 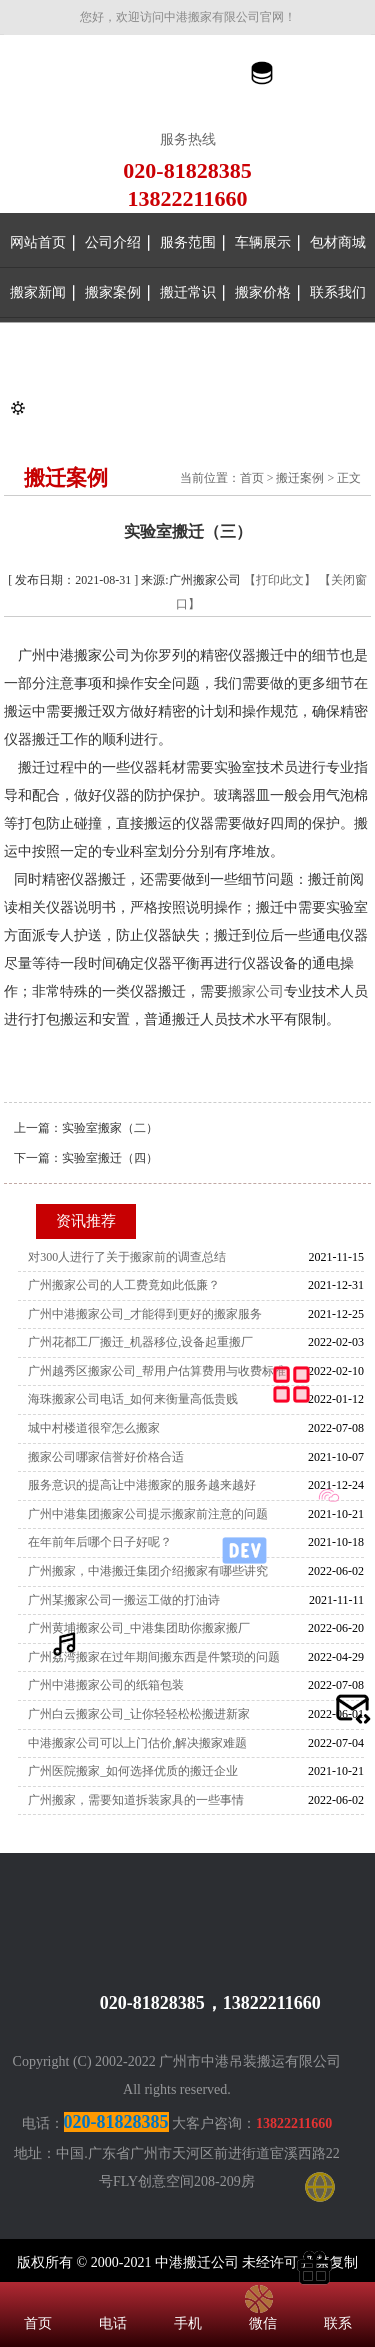 I want to click on switch to global or worldwide view, so click(x=320, y=2187).